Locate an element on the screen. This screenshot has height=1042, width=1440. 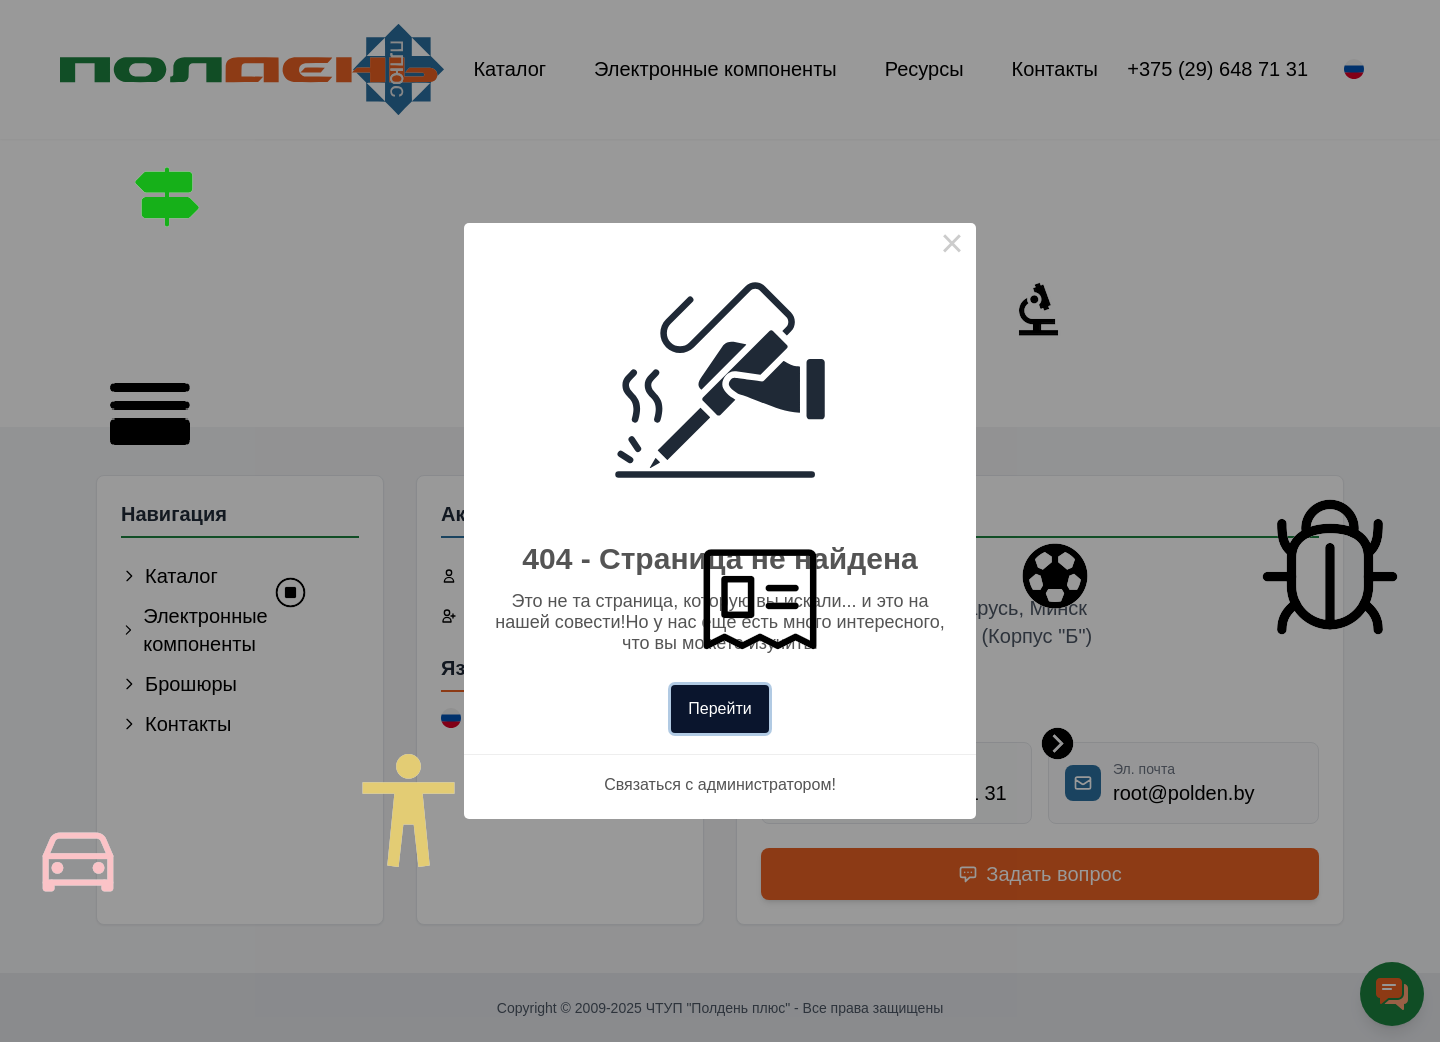
split view horizontally is located at coordinates (150, 414).